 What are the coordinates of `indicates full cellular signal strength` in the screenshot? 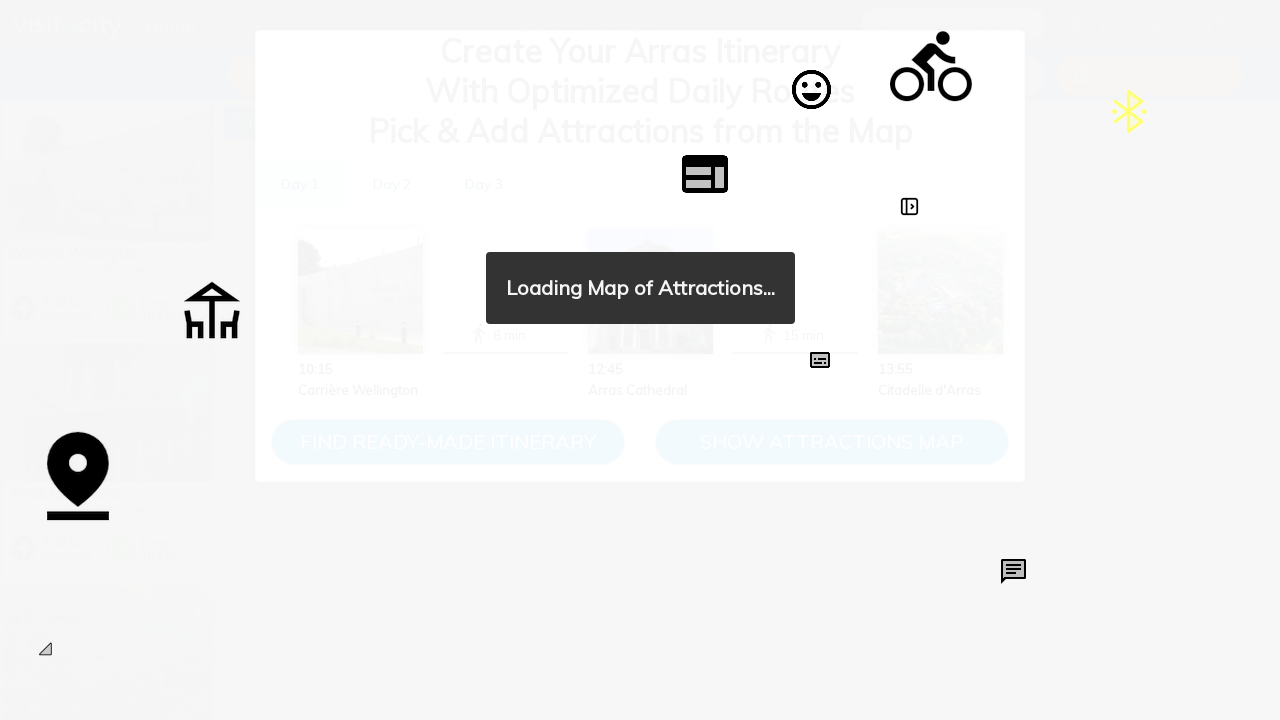 It's located at (46, 649).